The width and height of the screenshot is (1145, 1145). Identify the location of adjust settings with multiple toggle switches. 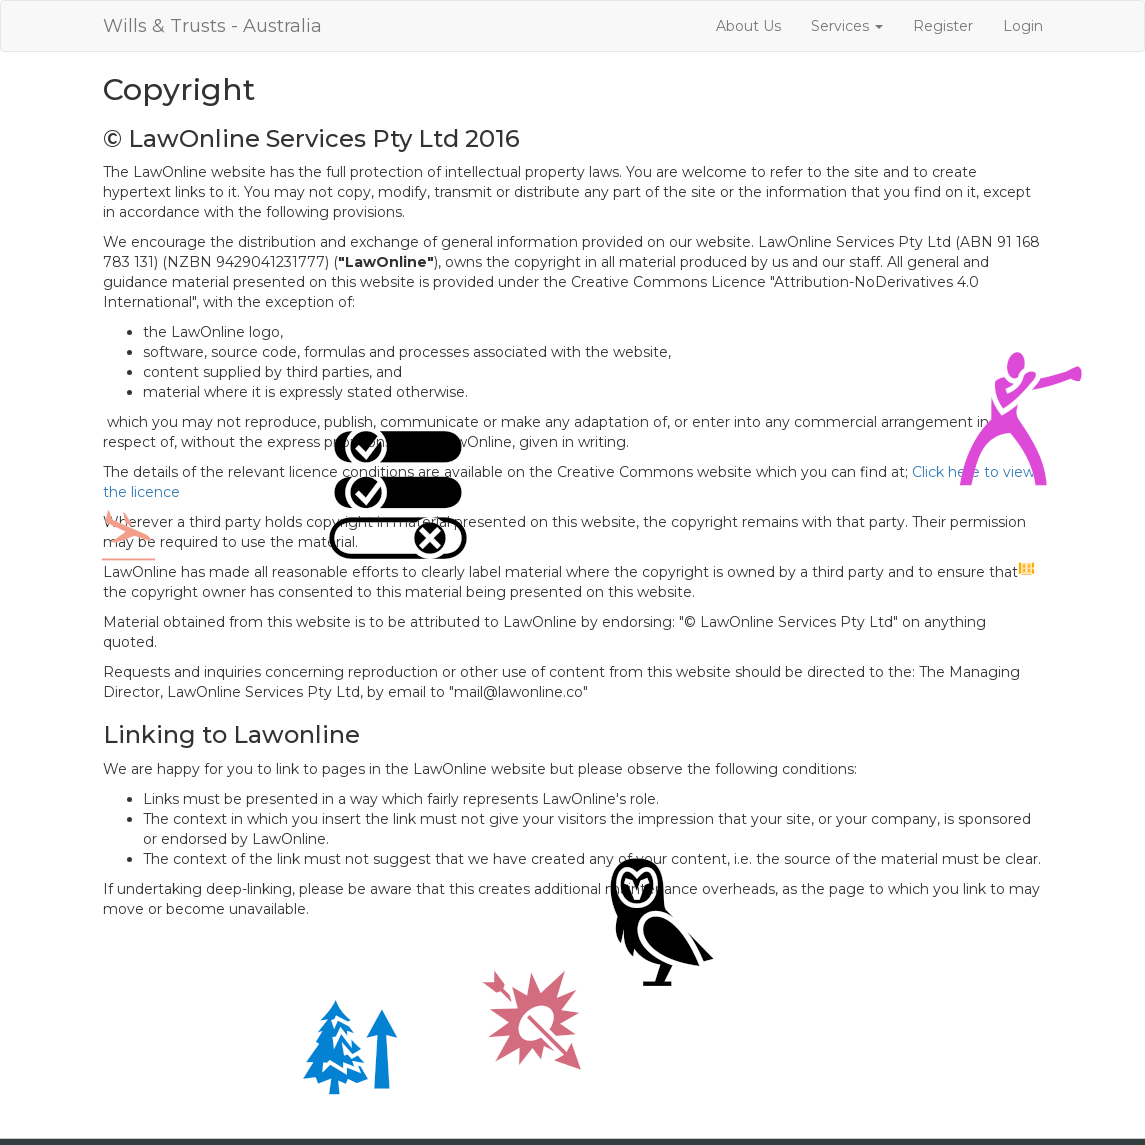
(398, 495).